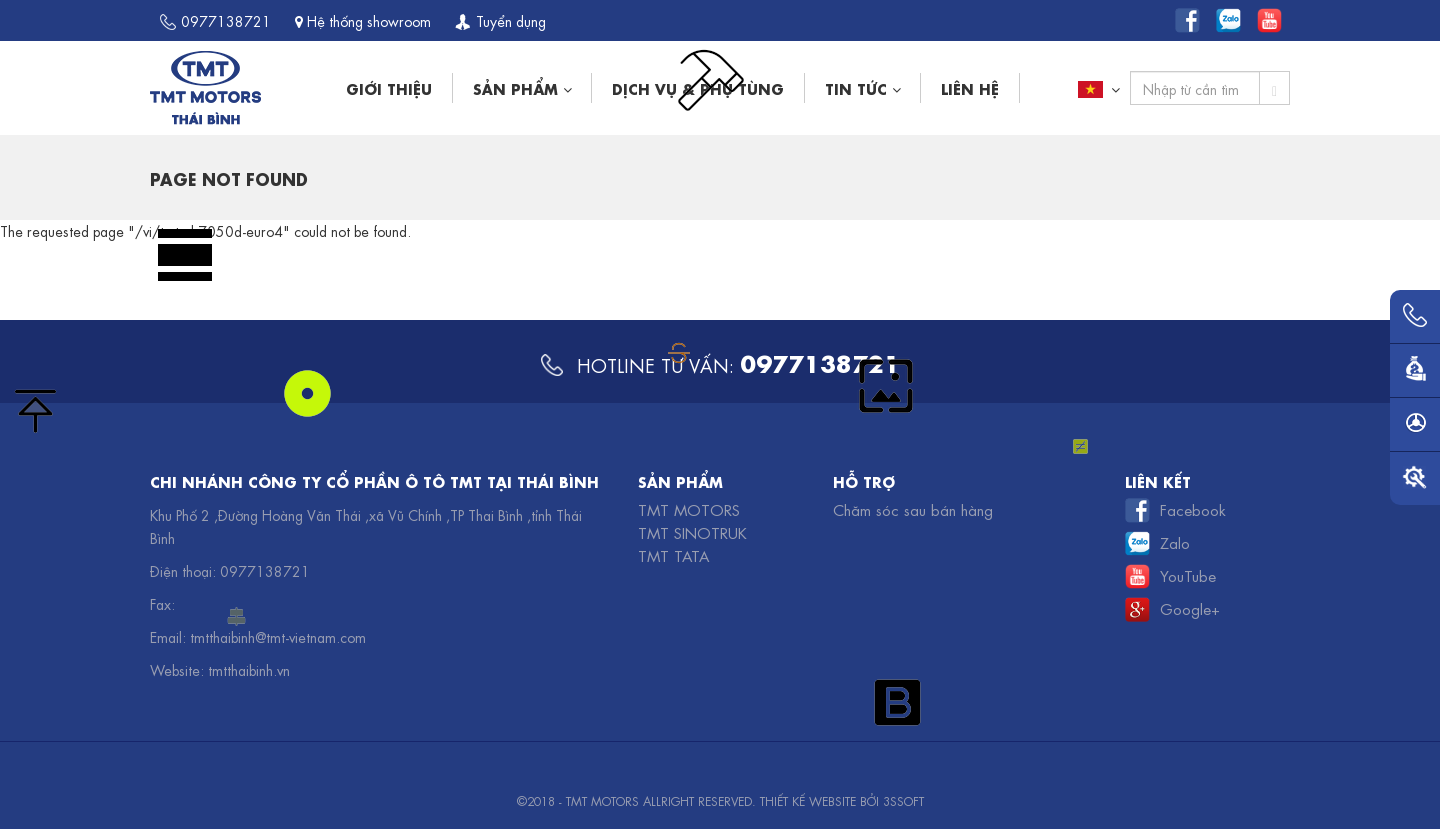  Describe the element at coordinates (897, 702) in the screenshot. I see `apply bold formatting to selected text` at that location.